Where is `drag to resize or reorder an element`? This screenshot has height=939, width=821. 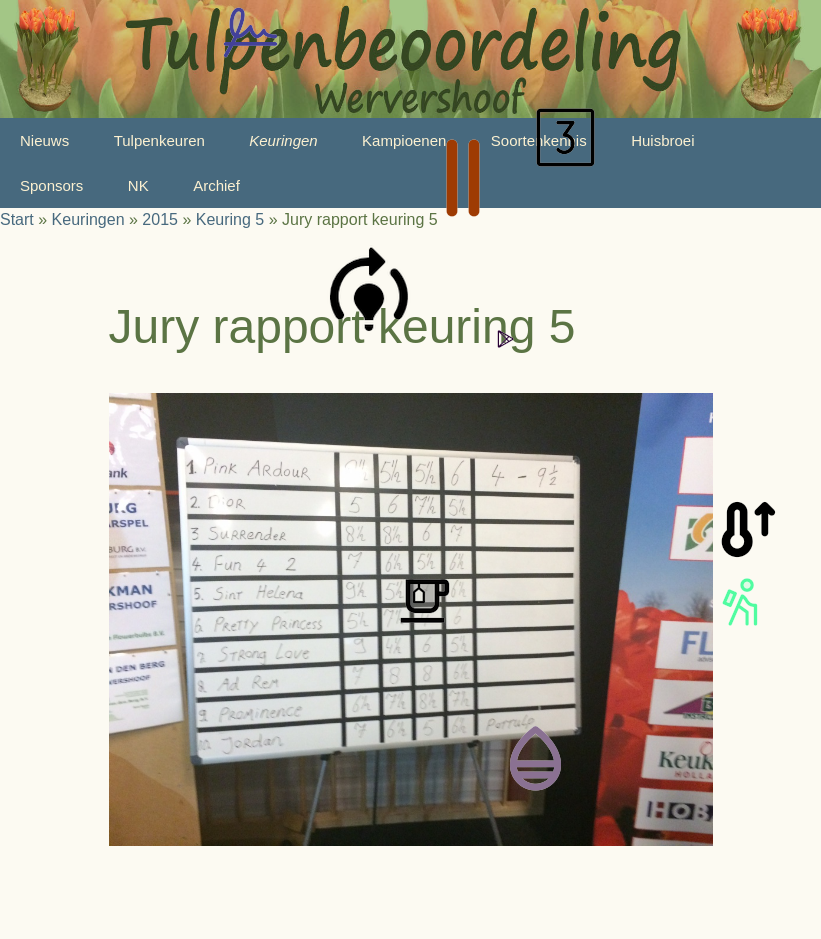 drag to resize or reorder an element is located at coordinates (463, 178).